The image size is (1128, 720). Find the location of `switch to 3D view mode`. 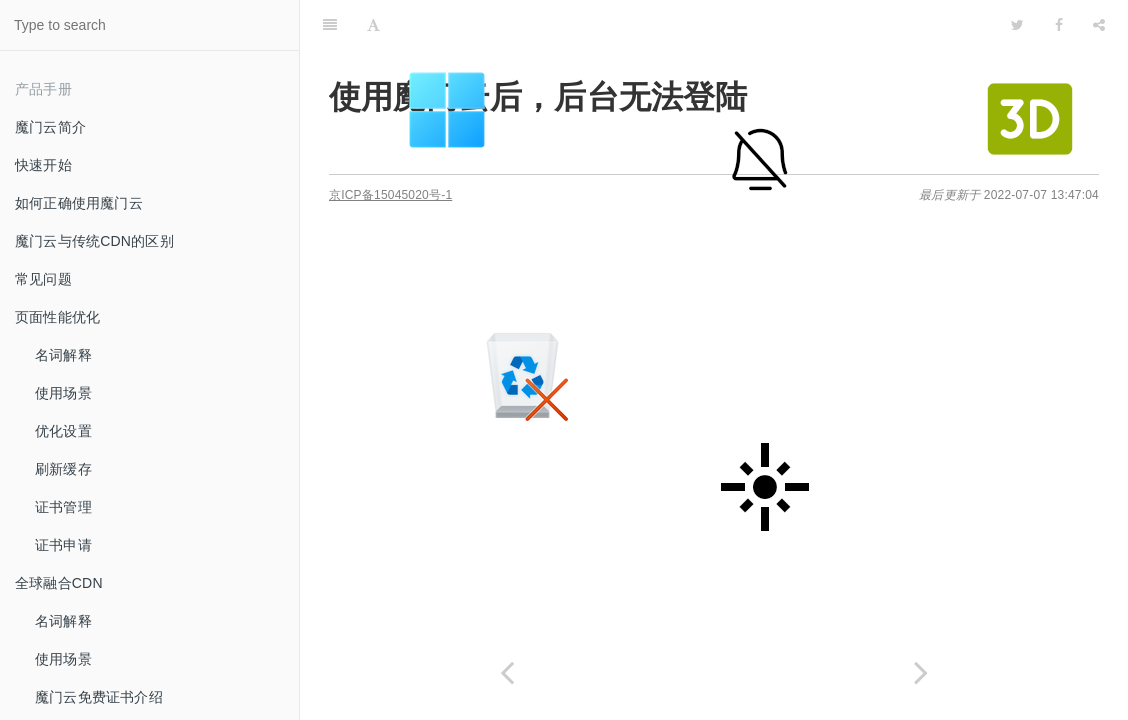

switch to 3D view mode is located at coordinates (1030, 119).